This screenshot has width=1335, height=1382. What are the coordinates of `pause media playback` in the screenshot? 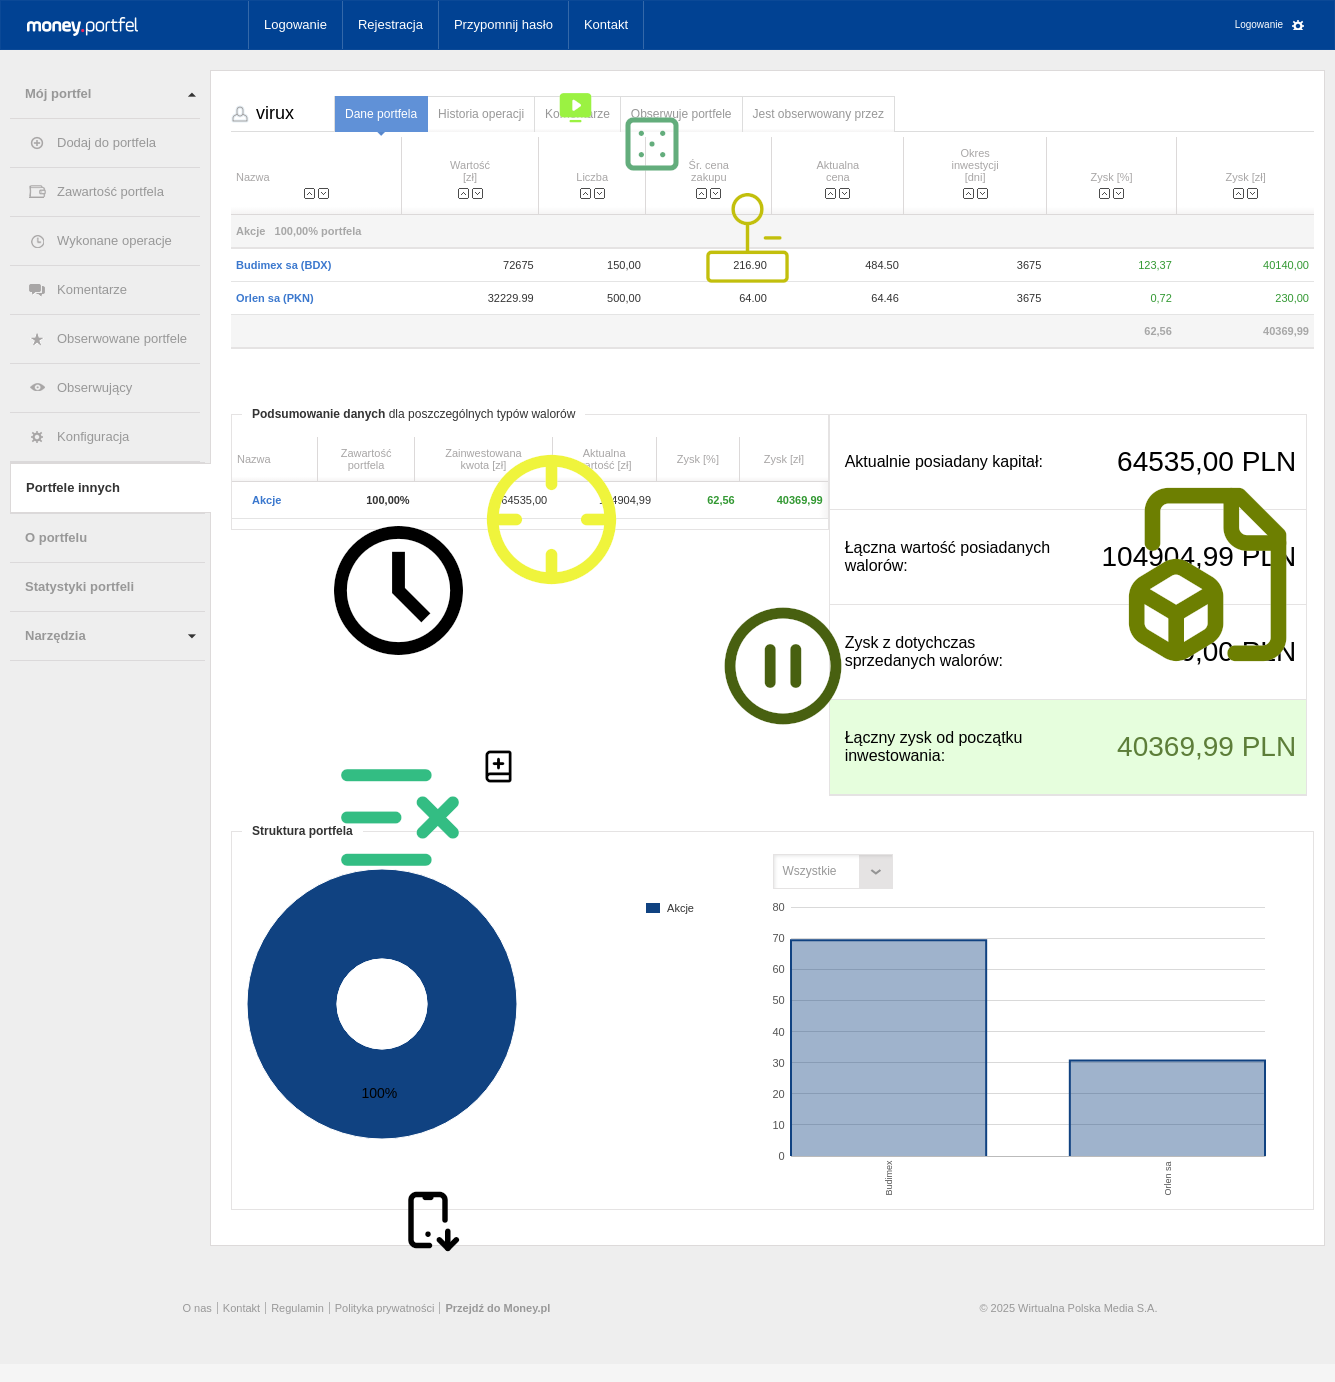 It's located at (783, 666).